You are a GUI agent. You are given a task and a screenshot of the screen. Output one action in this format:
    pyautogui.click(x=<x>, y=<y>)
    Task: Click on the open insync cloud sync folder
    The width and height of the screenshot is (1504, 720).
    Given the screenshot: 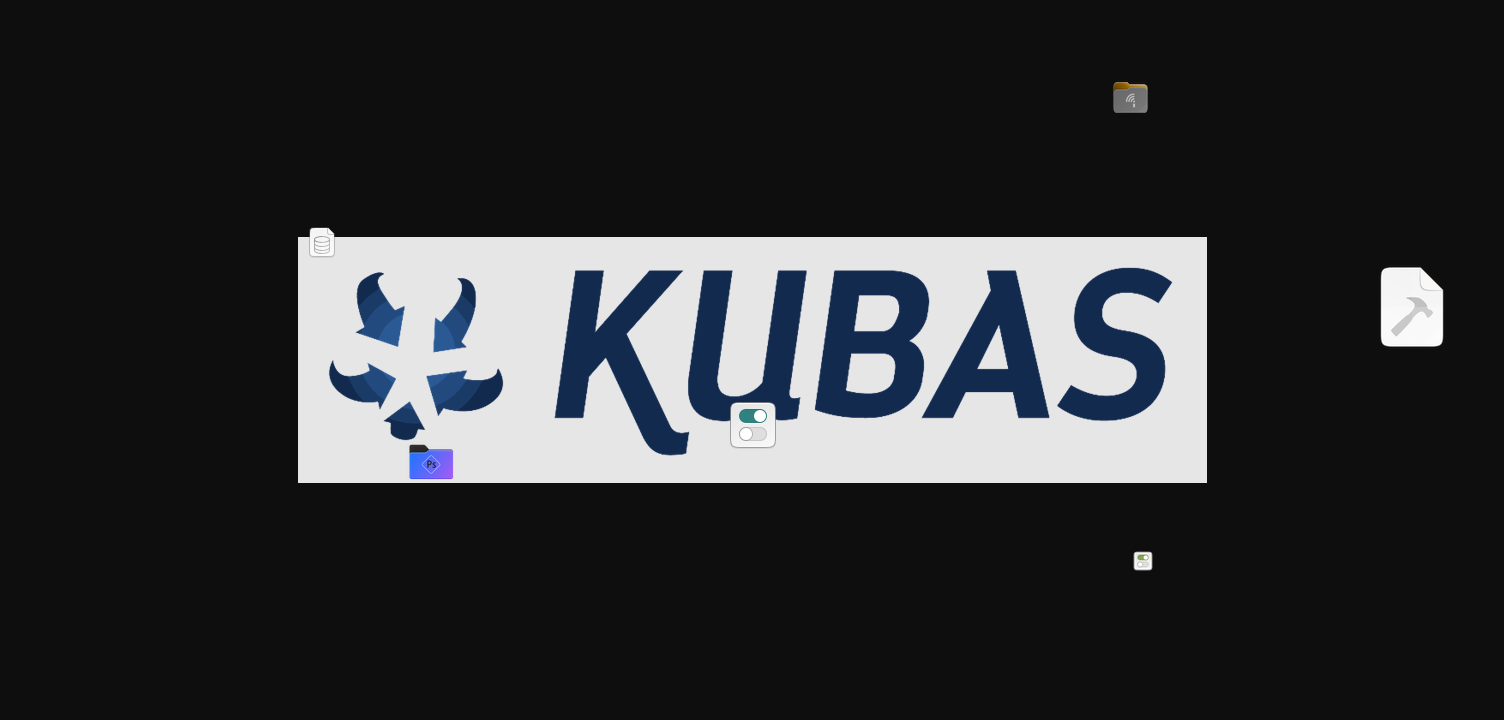 What is the action you would take?
    pyautogui.click(x=1130, y=97)
    